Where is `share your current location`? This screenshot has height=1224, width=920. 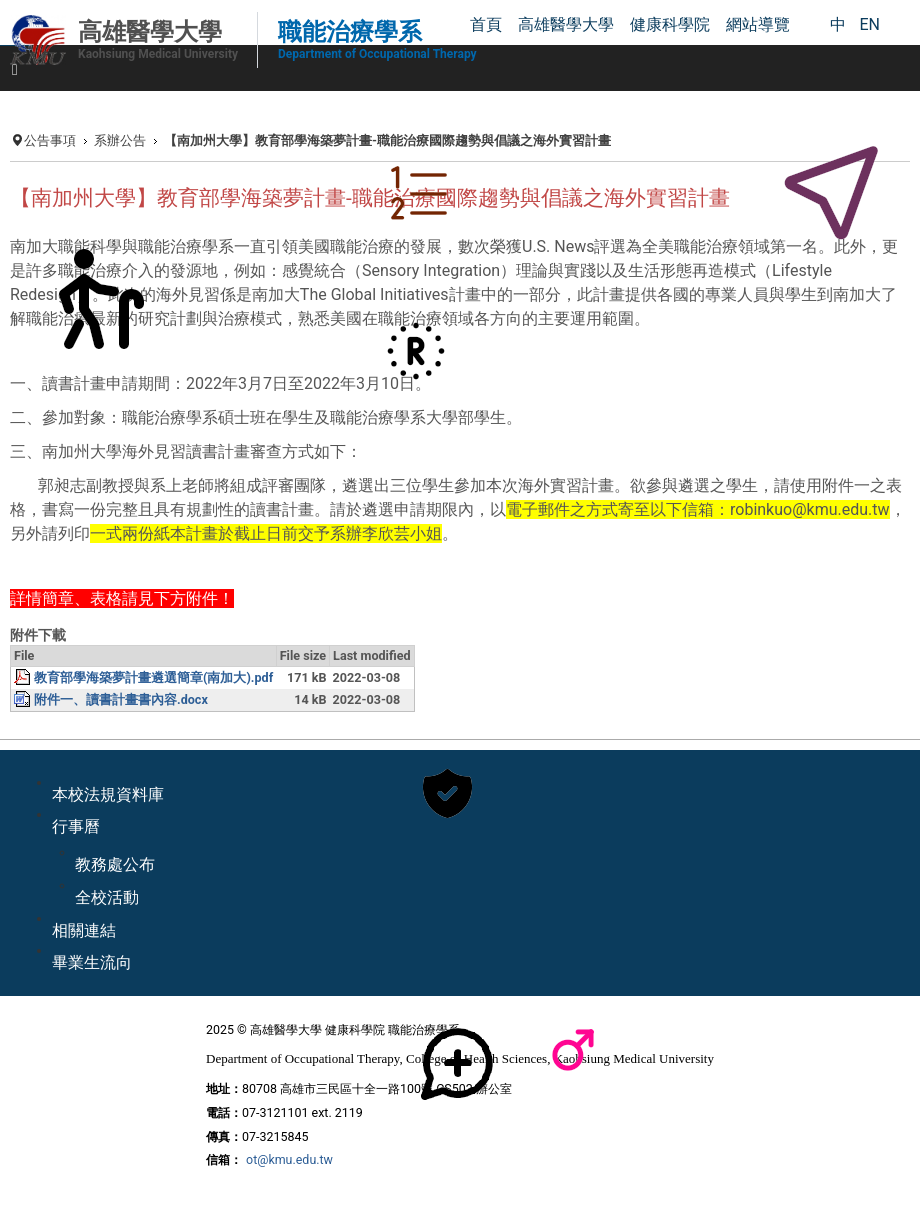
share your current location is located at coordinates (832, 192).